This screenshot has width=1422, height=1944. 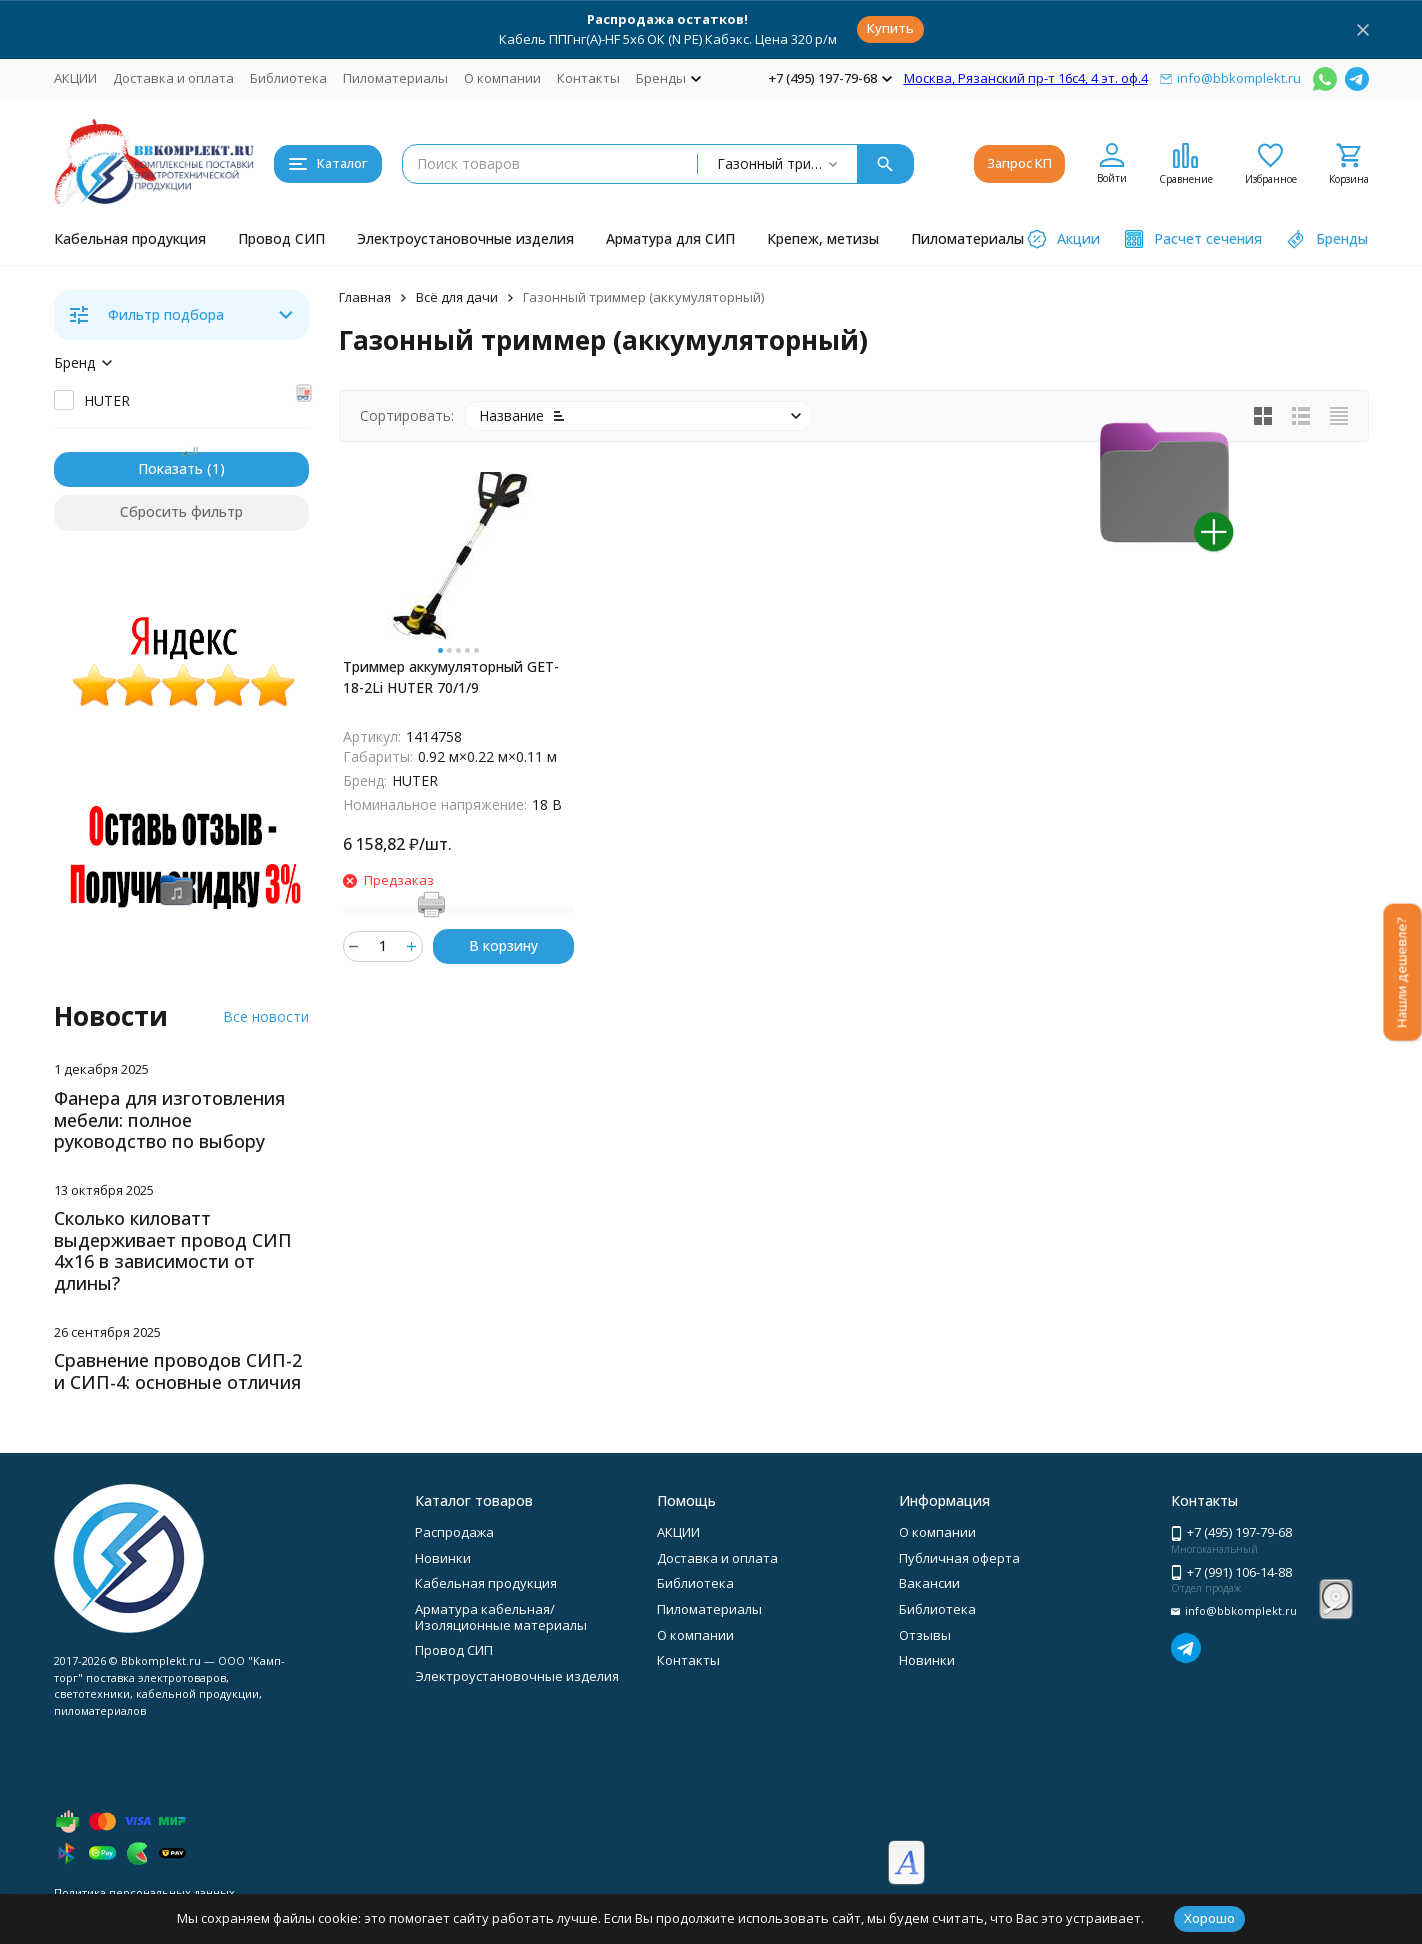 I want to click on open atril document viewer, so click(x=304, y=393).